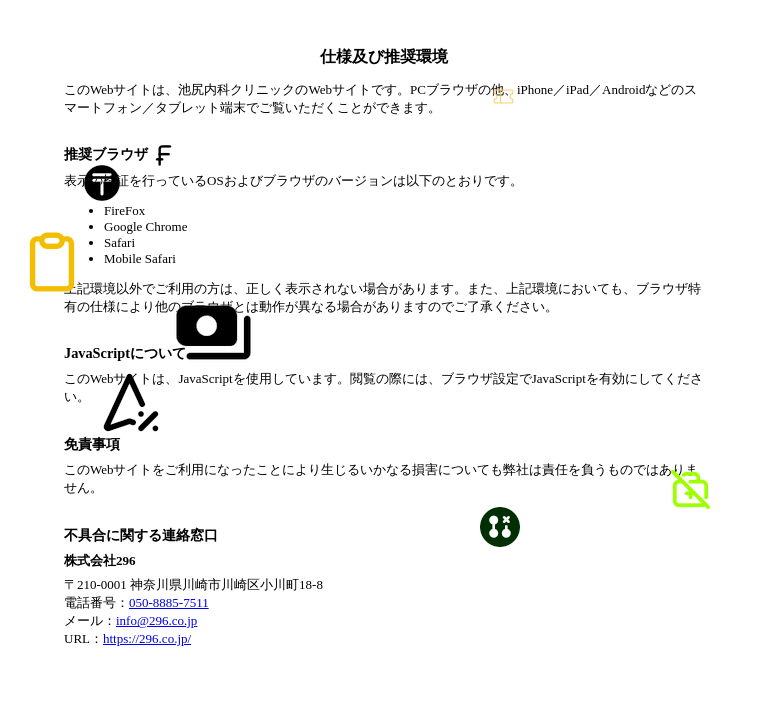 Image resolution: width=768 pixels, height=720 pixels. What do you see at coordinates (52, 262) in the screenshot?
I see `copy to clipboard` at bounding box center [52, 262].